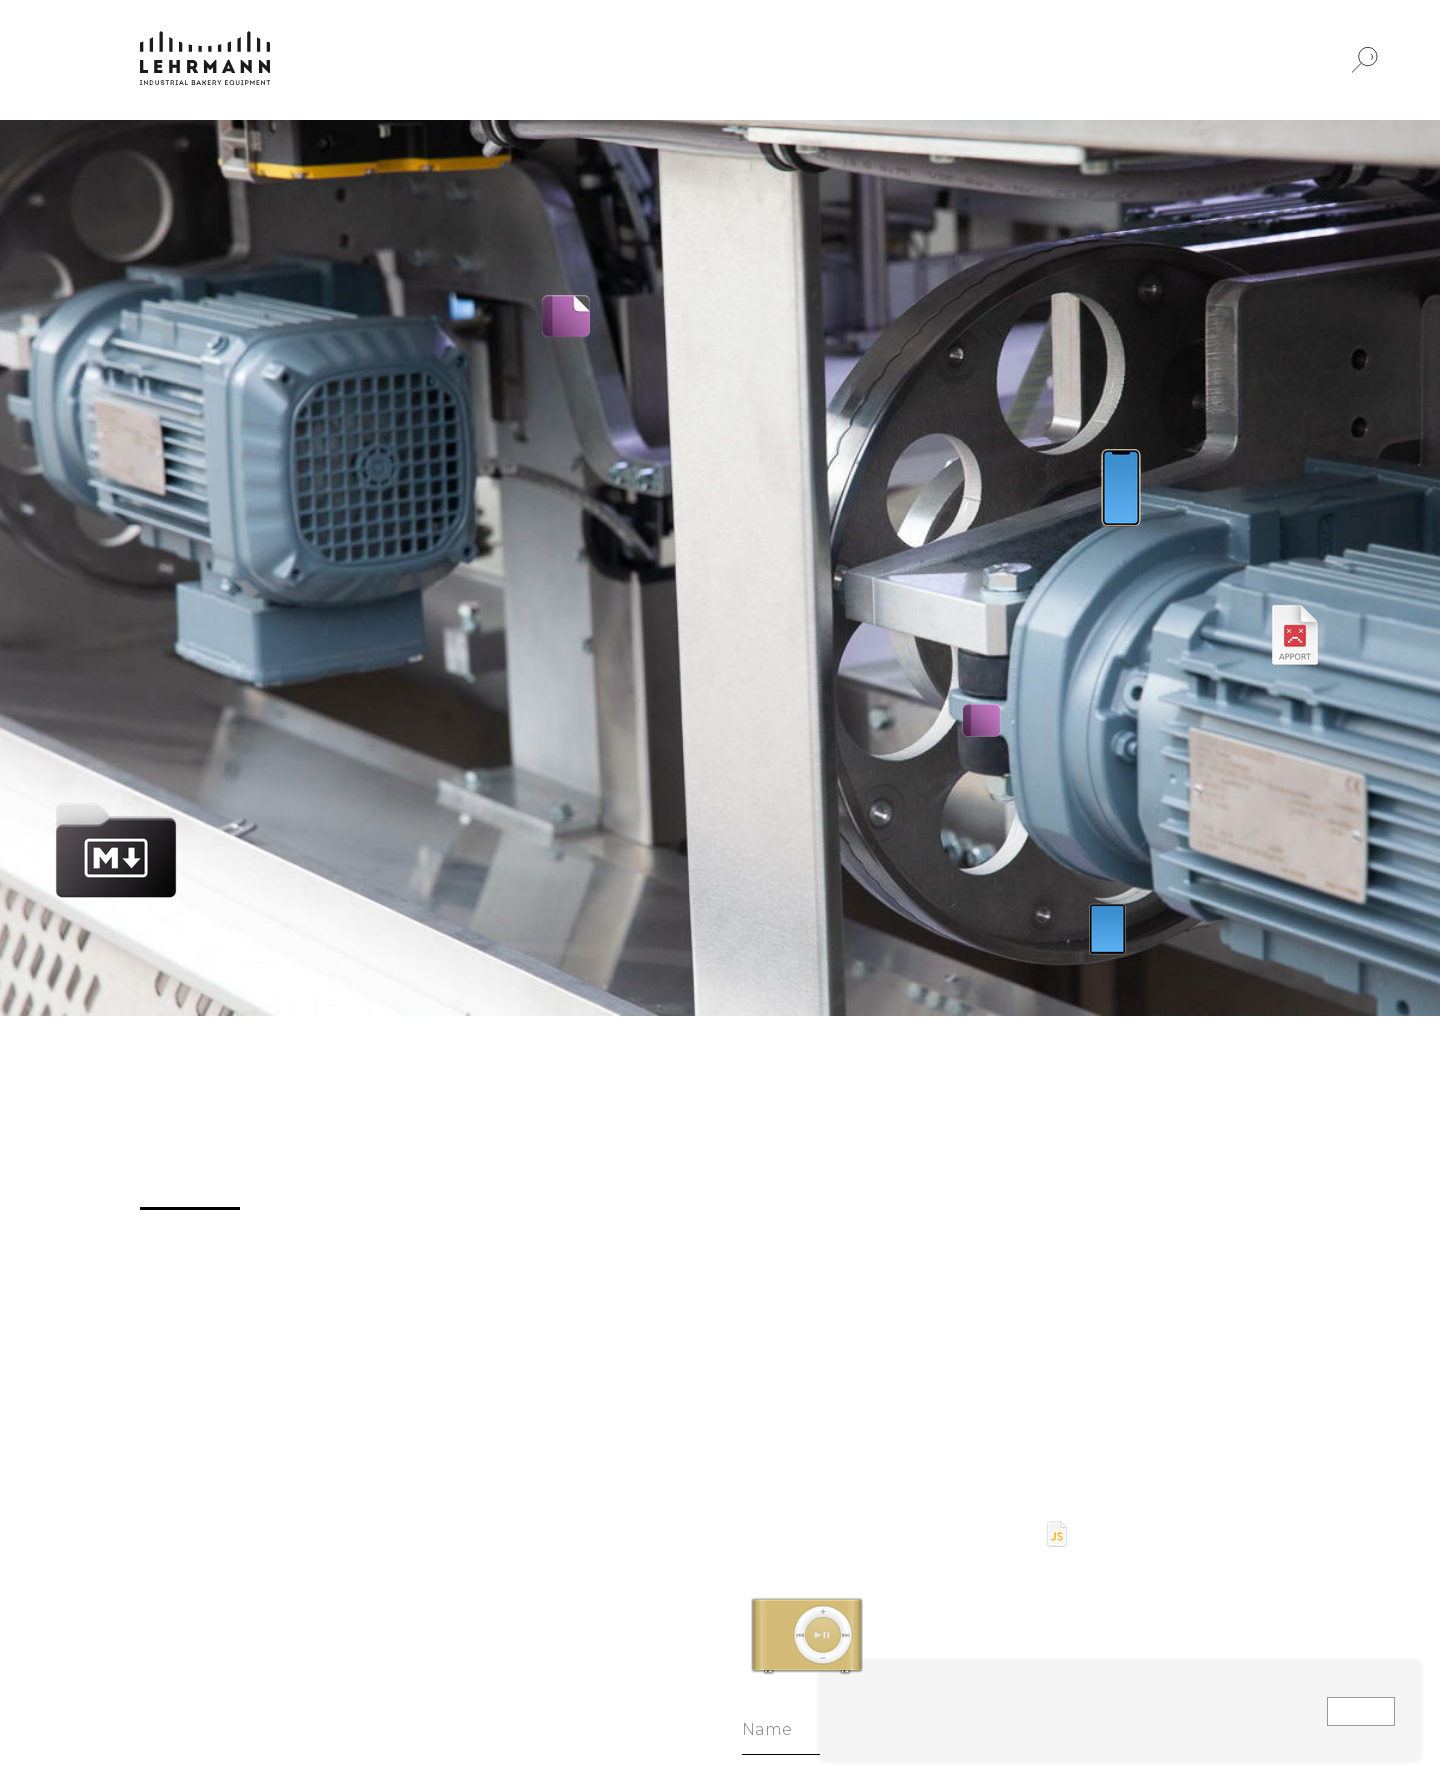 Image resolution: width=1440 pixels, height=1791 pixels. What do you see at coordinates (807, 1615) in the screenshot?
I see `iPod shuffle device in gold color` at bounding box center [807, 1615].